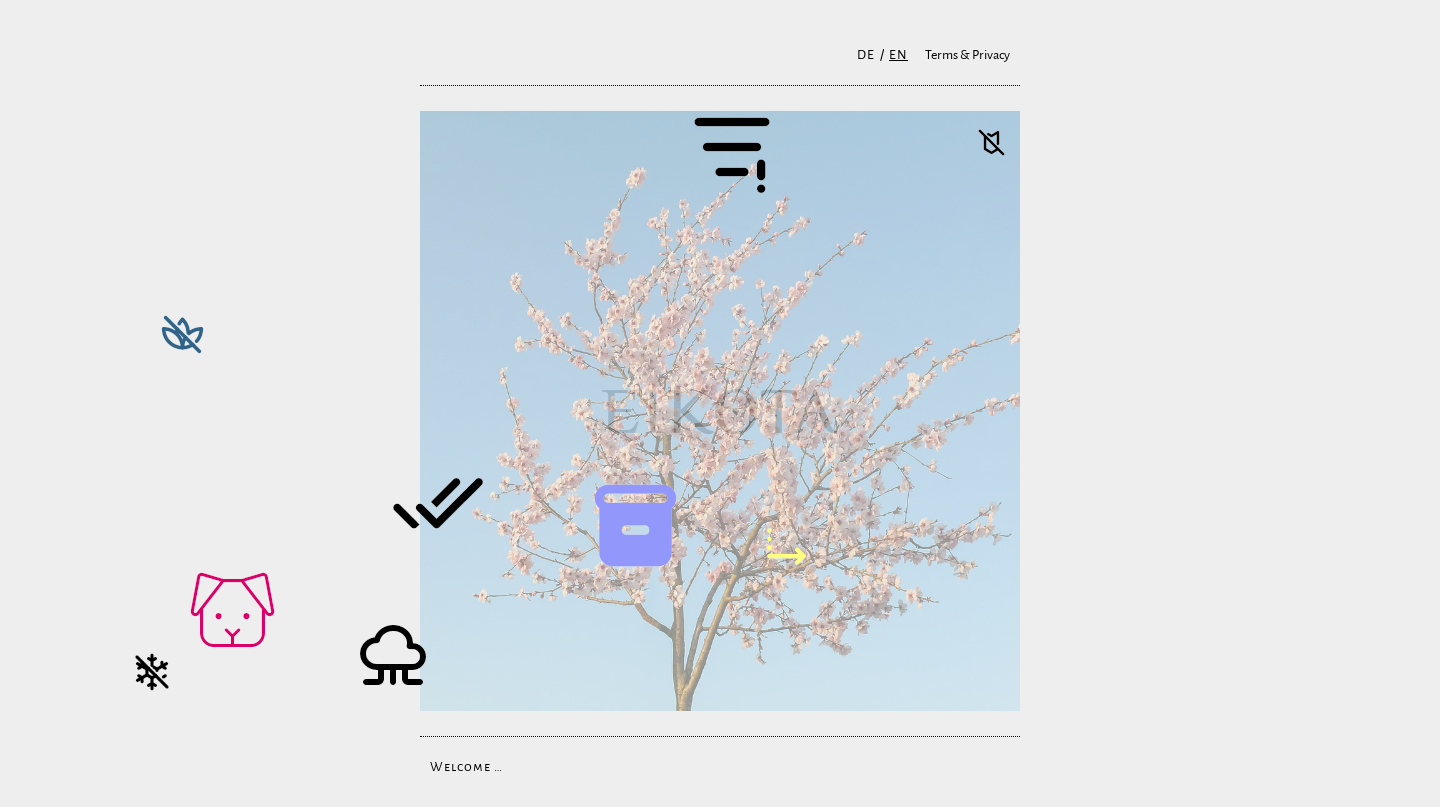  I want to click on message sent and read confirmation, so click(438, 502).